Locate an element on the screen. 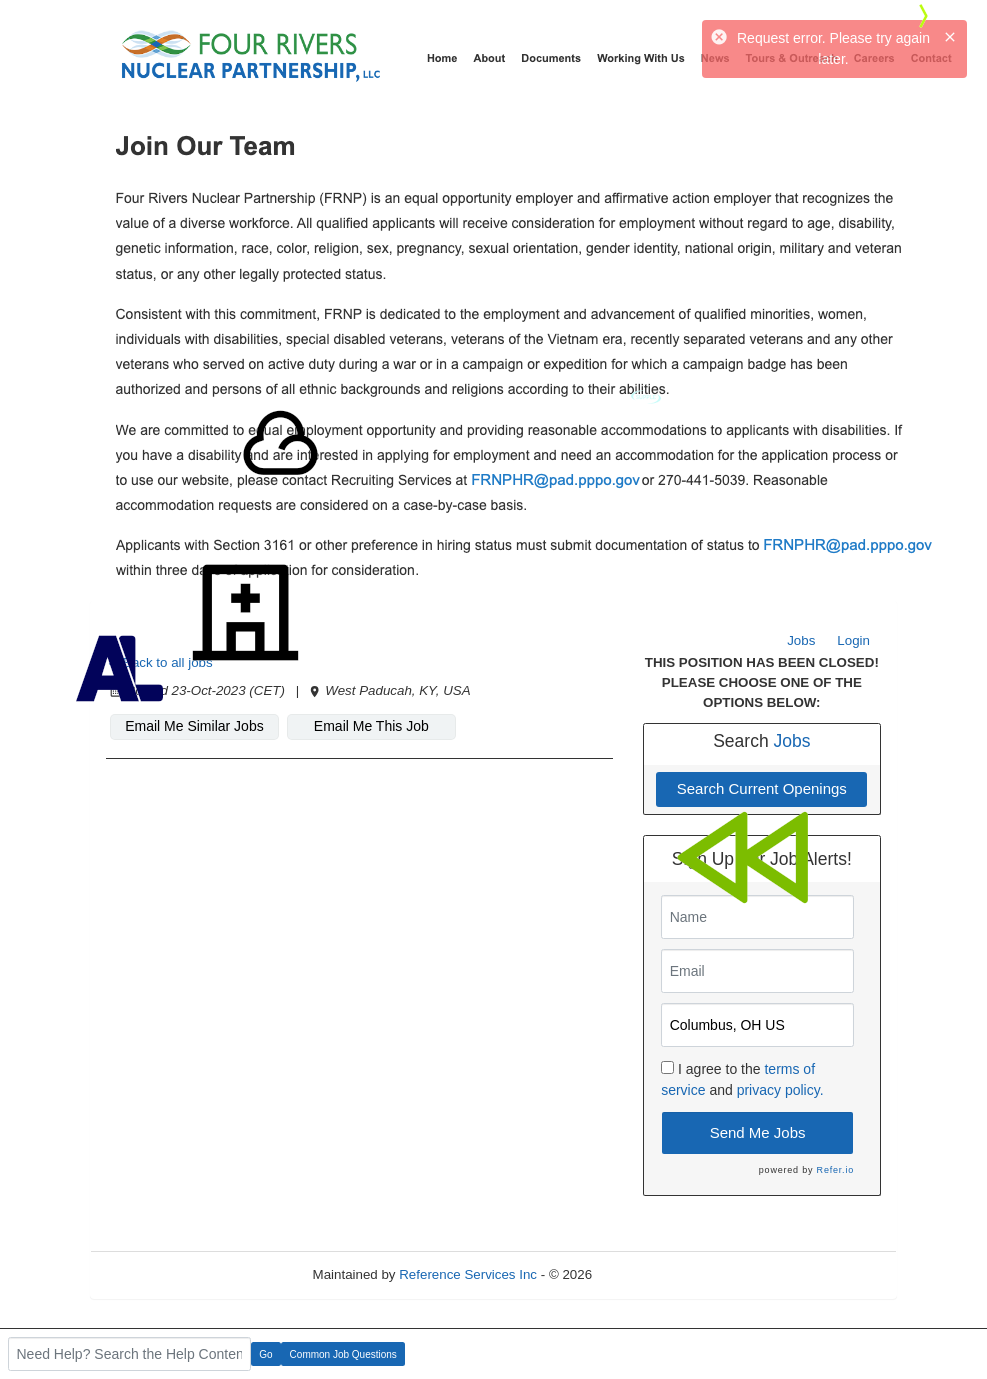  supple brand logo is located at coordinates (646, 398).